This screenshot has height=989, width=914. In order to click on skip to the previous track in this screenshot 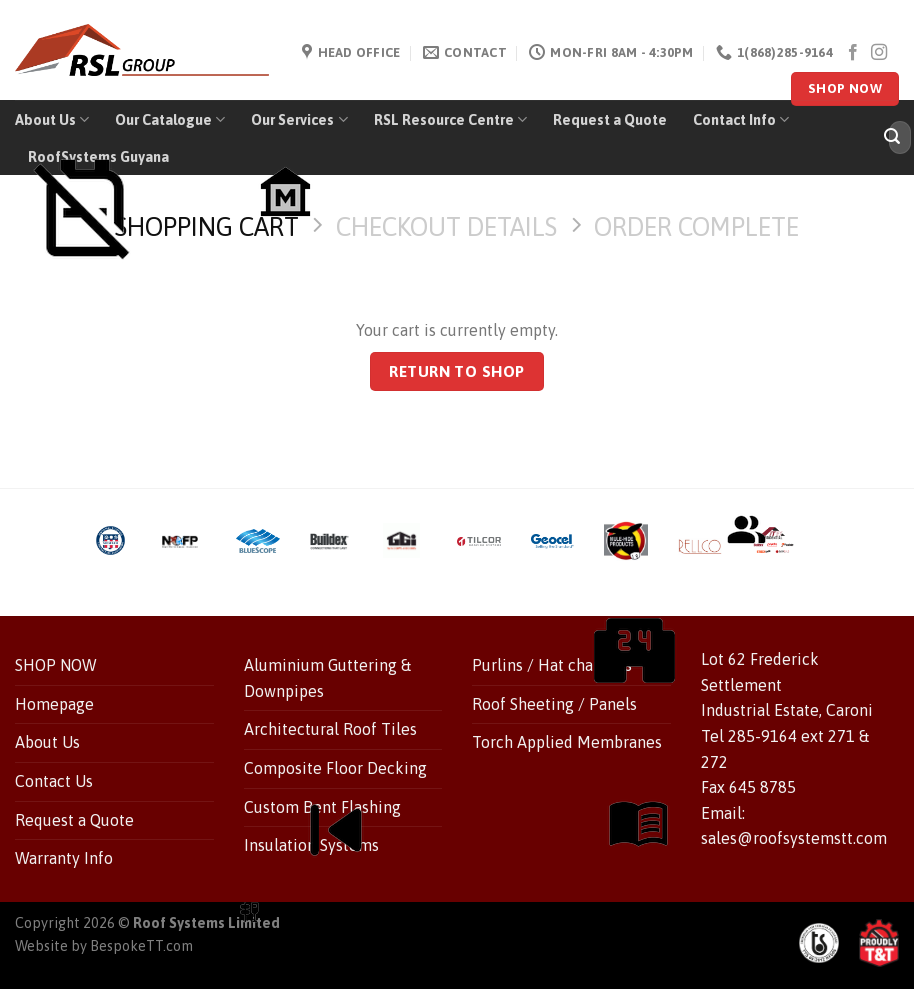, I will do `click(336, 830)`.